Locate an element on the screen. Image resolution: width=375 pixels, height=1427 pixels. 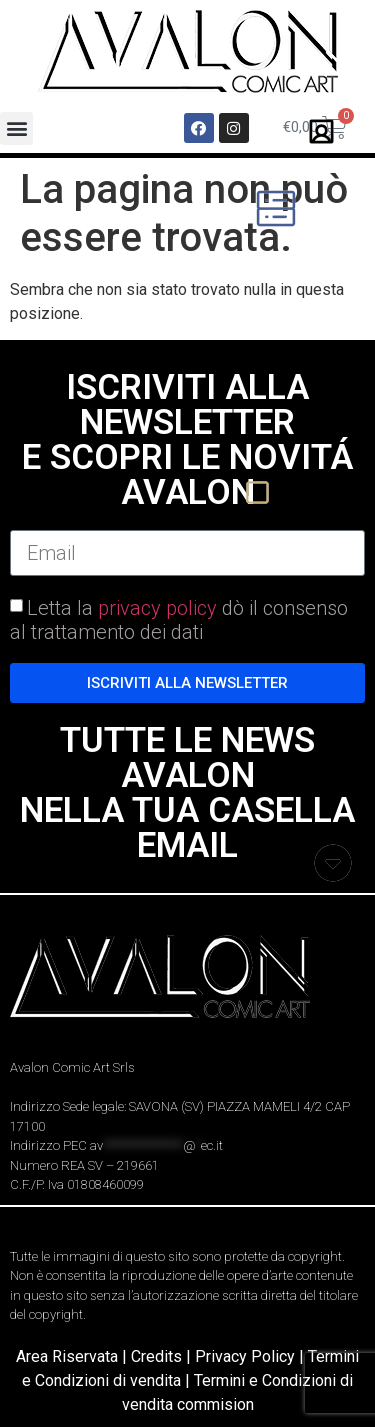
expand dropdown menu is located at coordinates (333, 863).